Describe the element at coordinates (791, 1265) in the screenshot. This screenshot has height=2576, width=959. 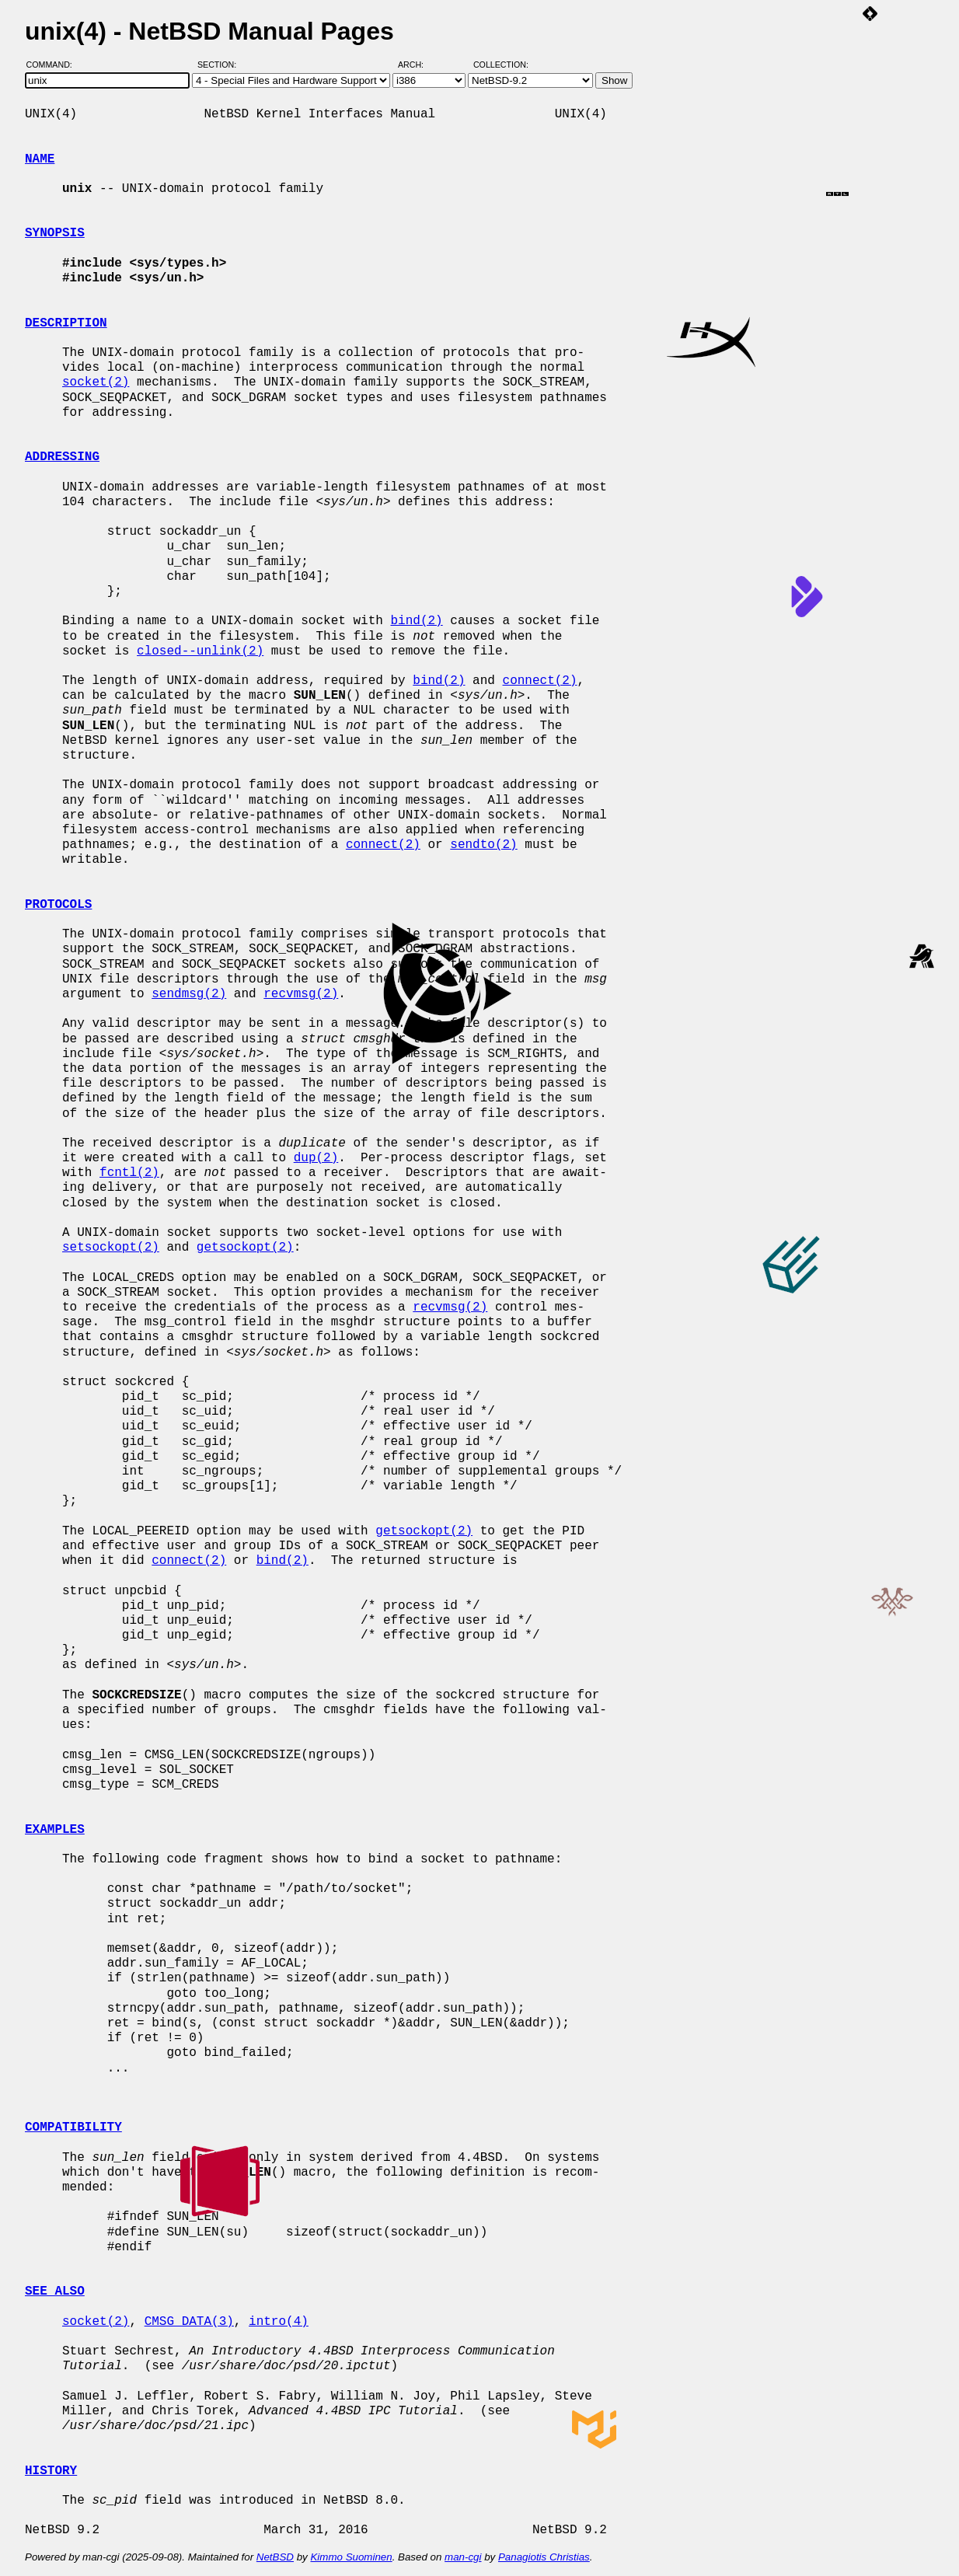
I see `iced framework logo` at that location.